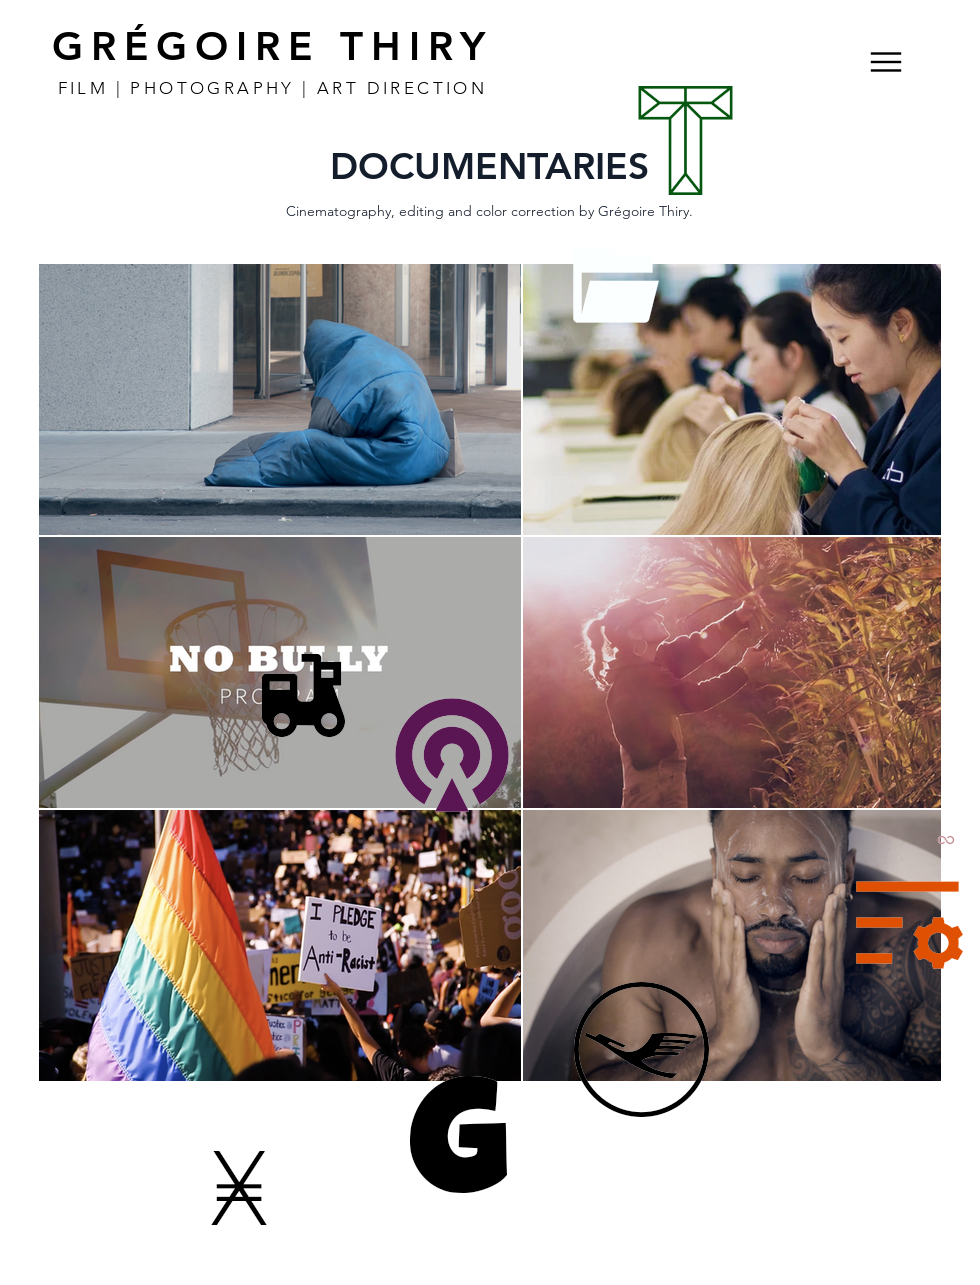  What do you see at coordinates (685, 140) in the screenshot?
I see `visit talenthouse website or app` at bounding box center [685, 140].